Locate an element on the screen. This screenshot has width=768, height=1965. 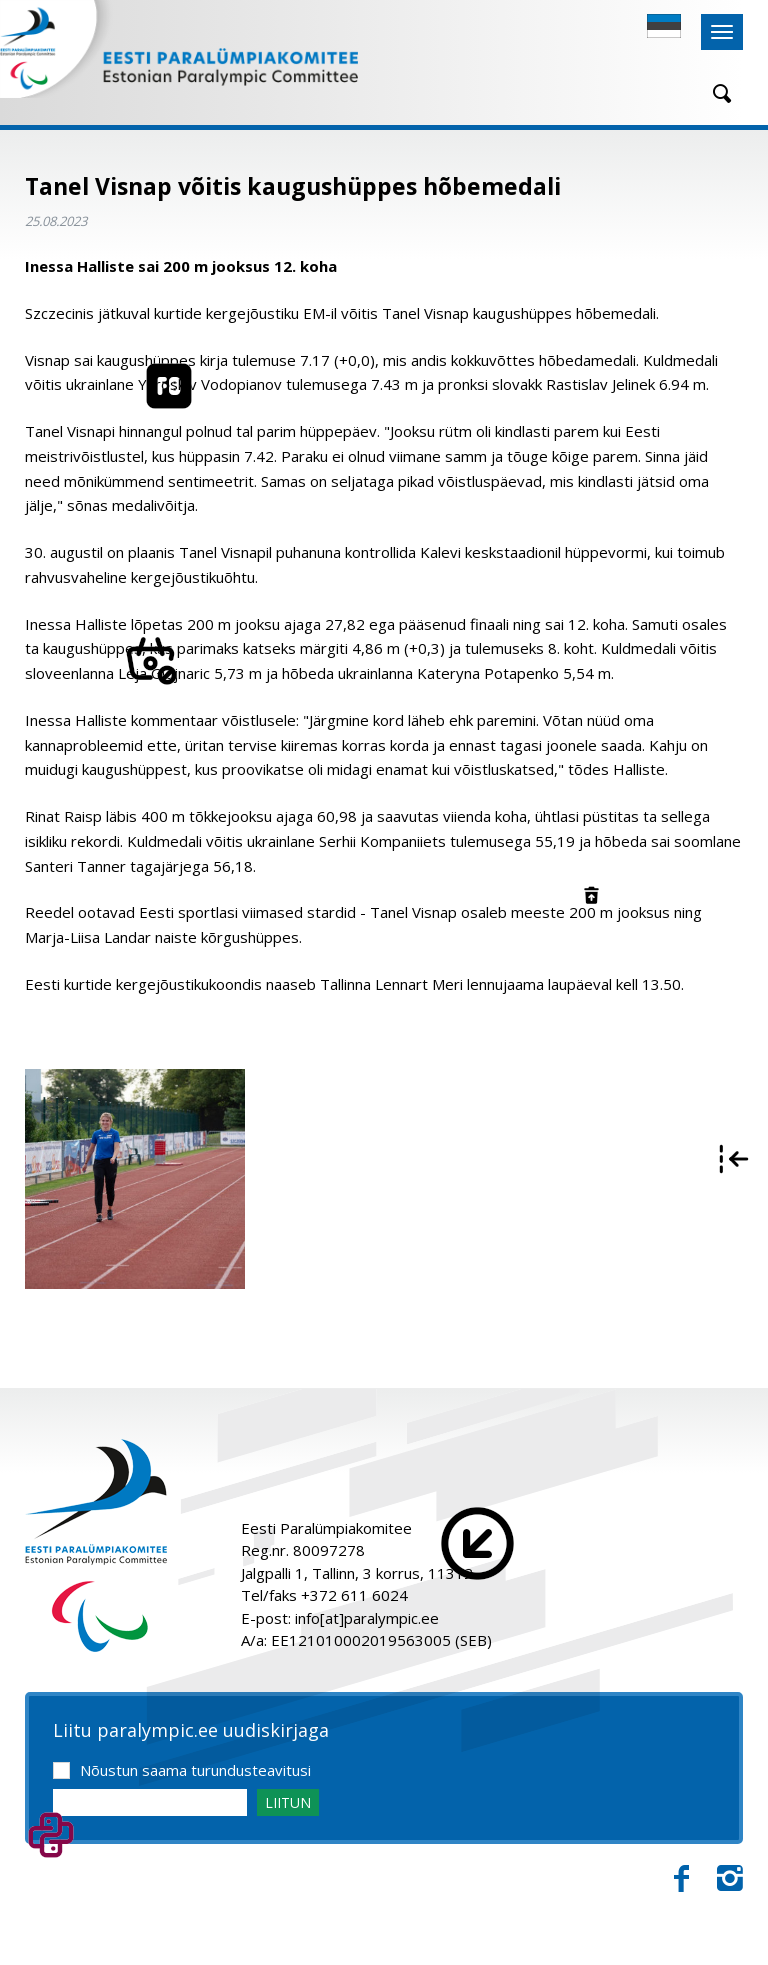
restore a deleted item from trash is located at coordinates (591, 895).